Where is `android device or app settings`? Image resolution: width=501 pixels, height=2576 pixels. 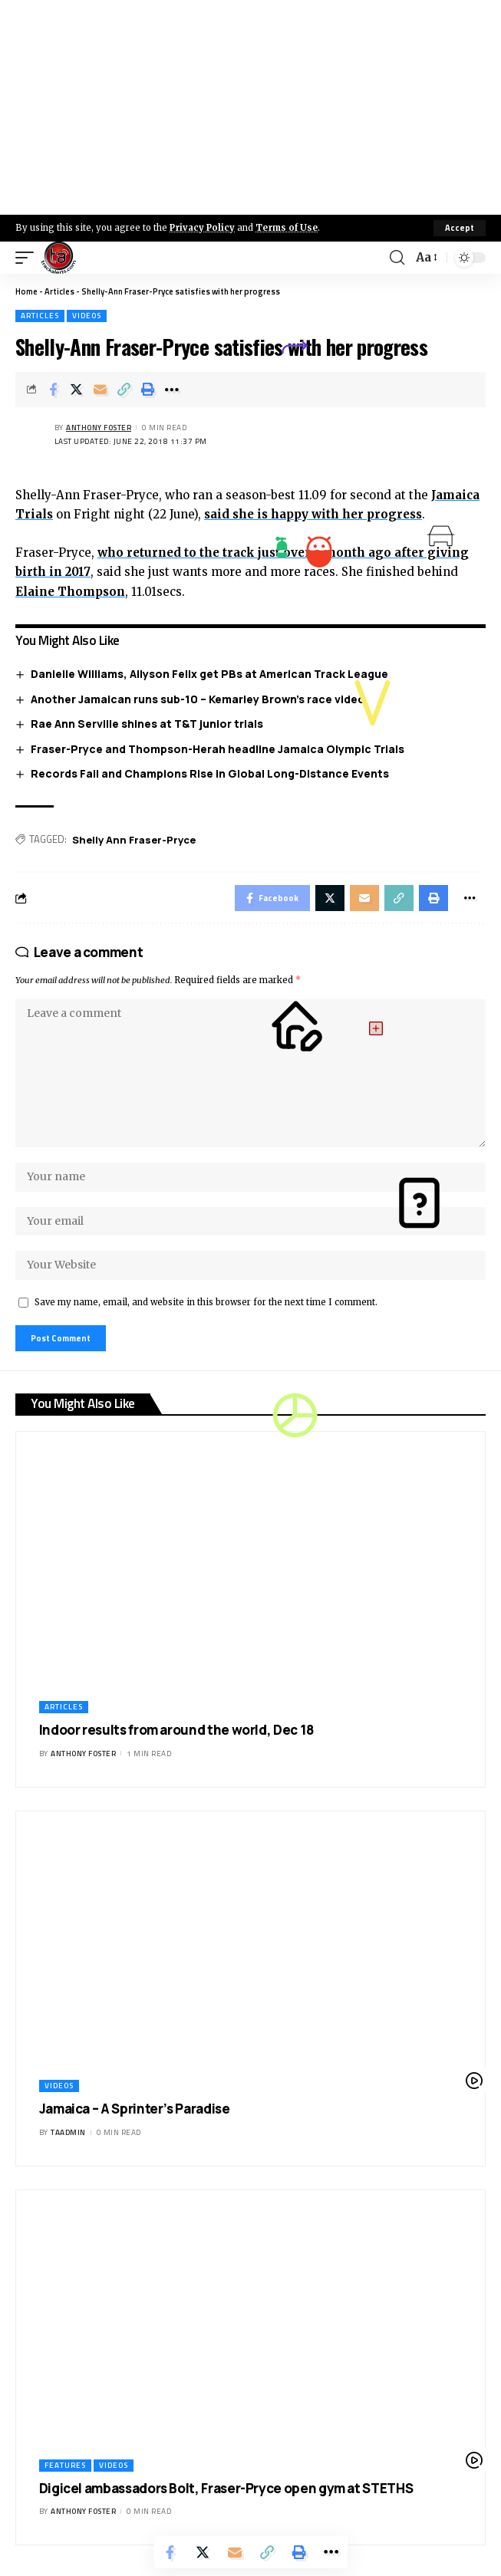 android device or app settings is located at coordinates (319, 551).